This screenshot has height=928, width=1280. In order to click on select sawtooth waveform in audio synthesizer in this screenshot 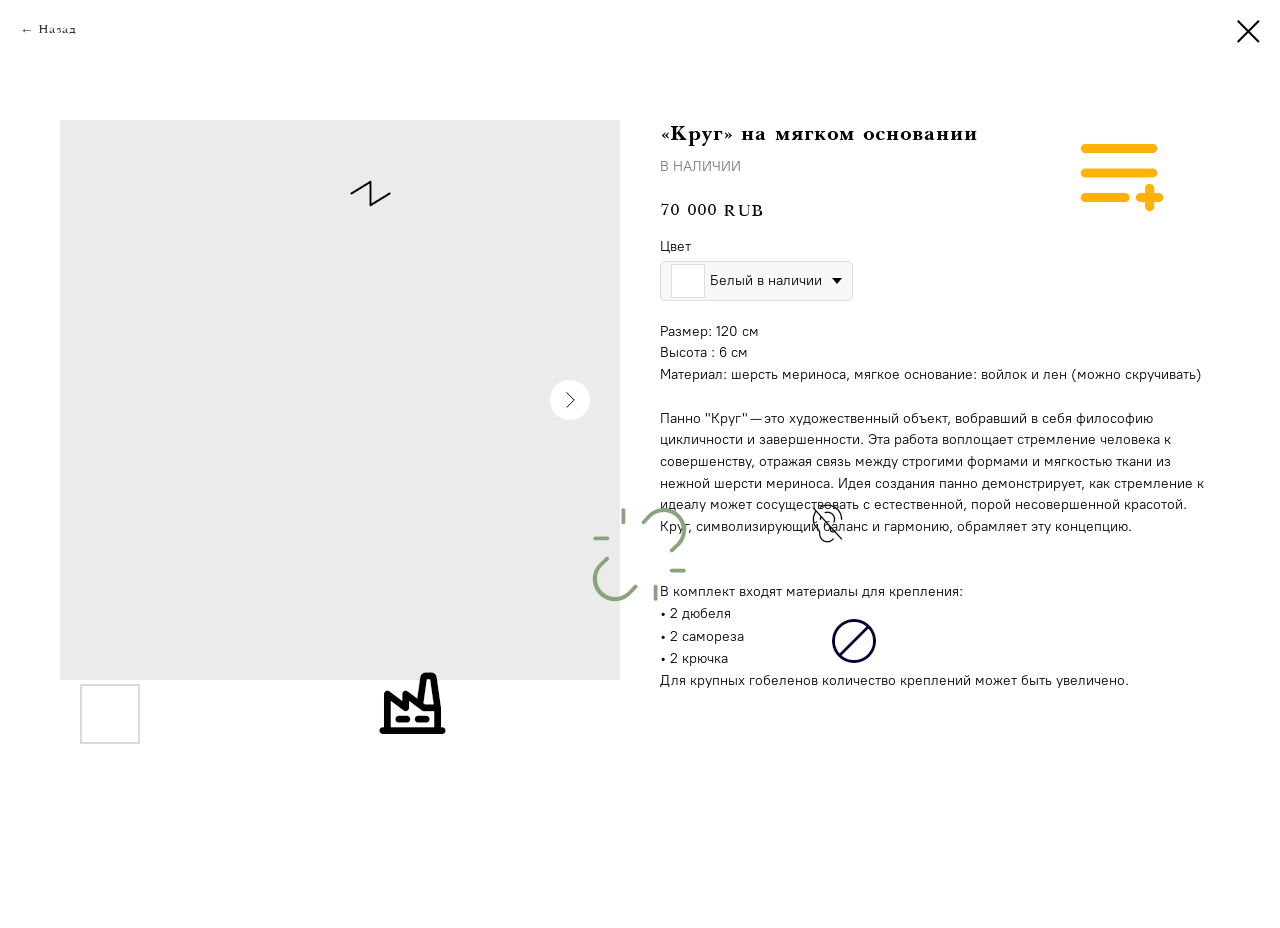, I will do `click(370, 193)`.